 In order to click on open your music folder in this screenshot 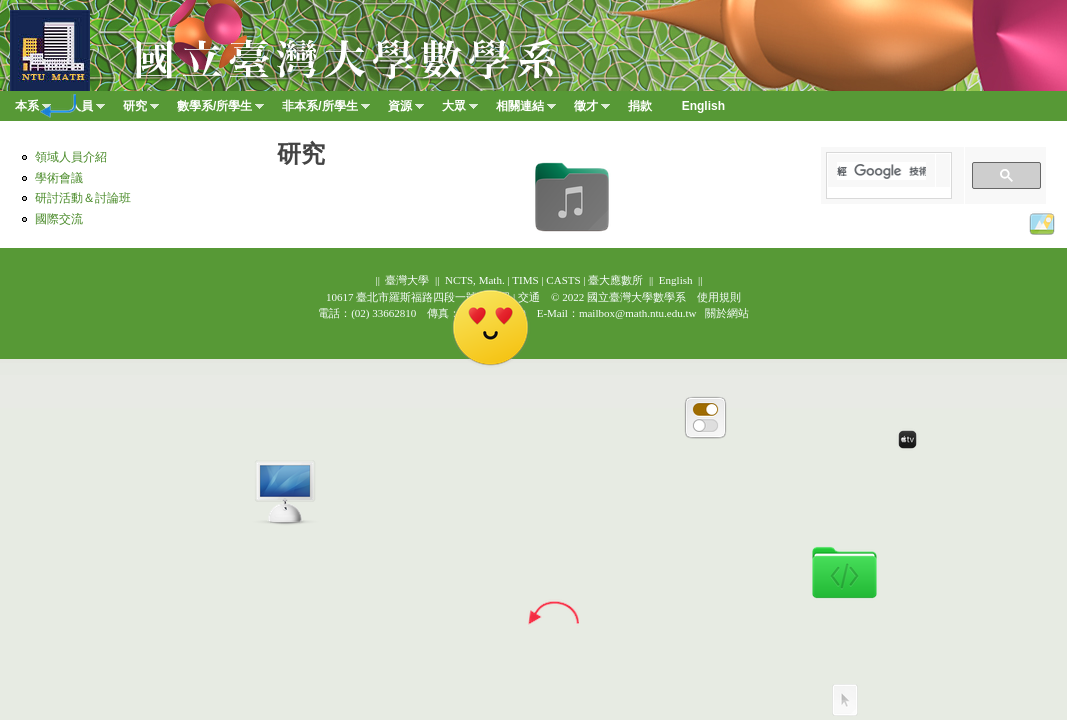, I will do `click(572, 197)`.